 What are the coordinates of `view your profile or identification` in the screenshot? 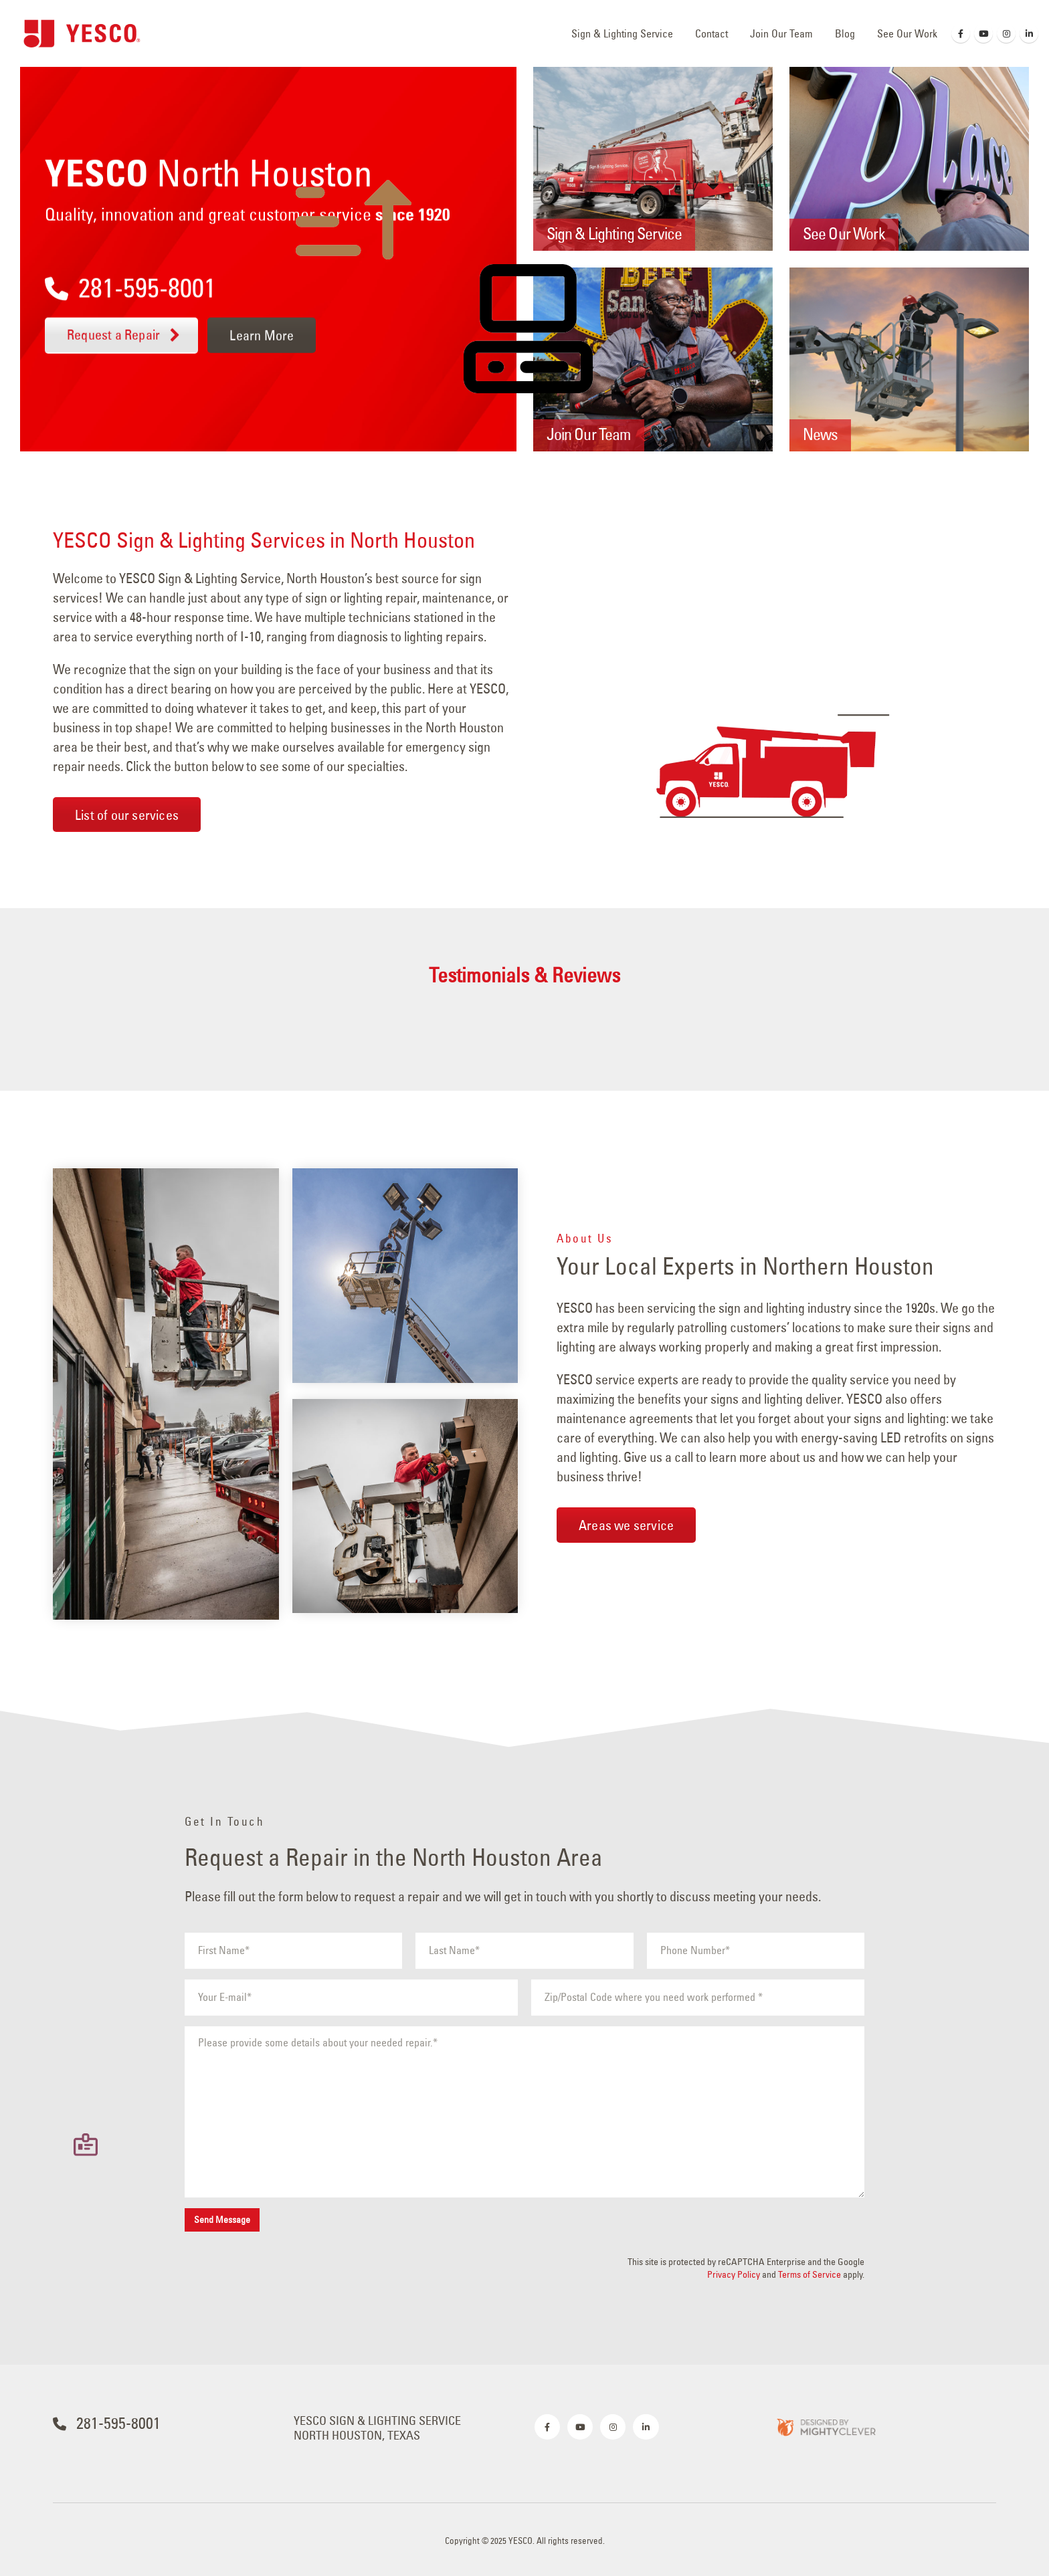 It's located at (86, 2145).